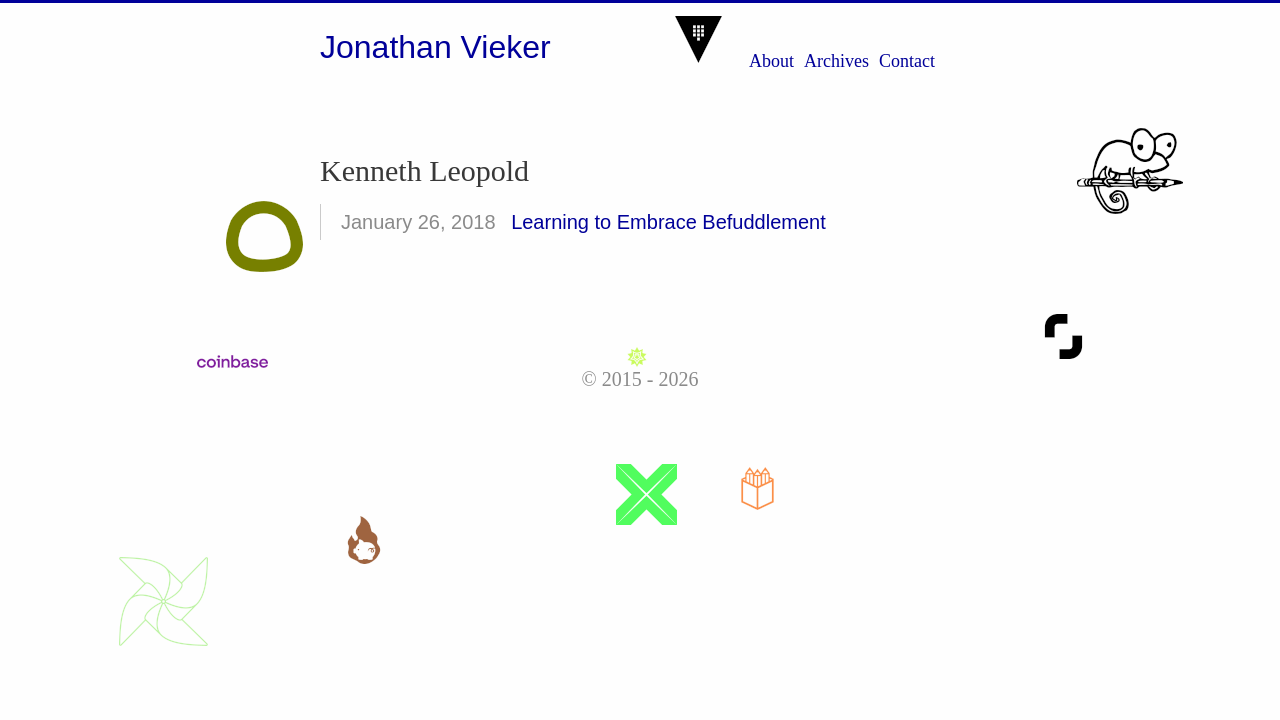 The image size is (1280, 720). What do you see at coordinates (646, 494) in the screenshot?
I see `visx data visualization library logo` at bounding box center [646, 494].